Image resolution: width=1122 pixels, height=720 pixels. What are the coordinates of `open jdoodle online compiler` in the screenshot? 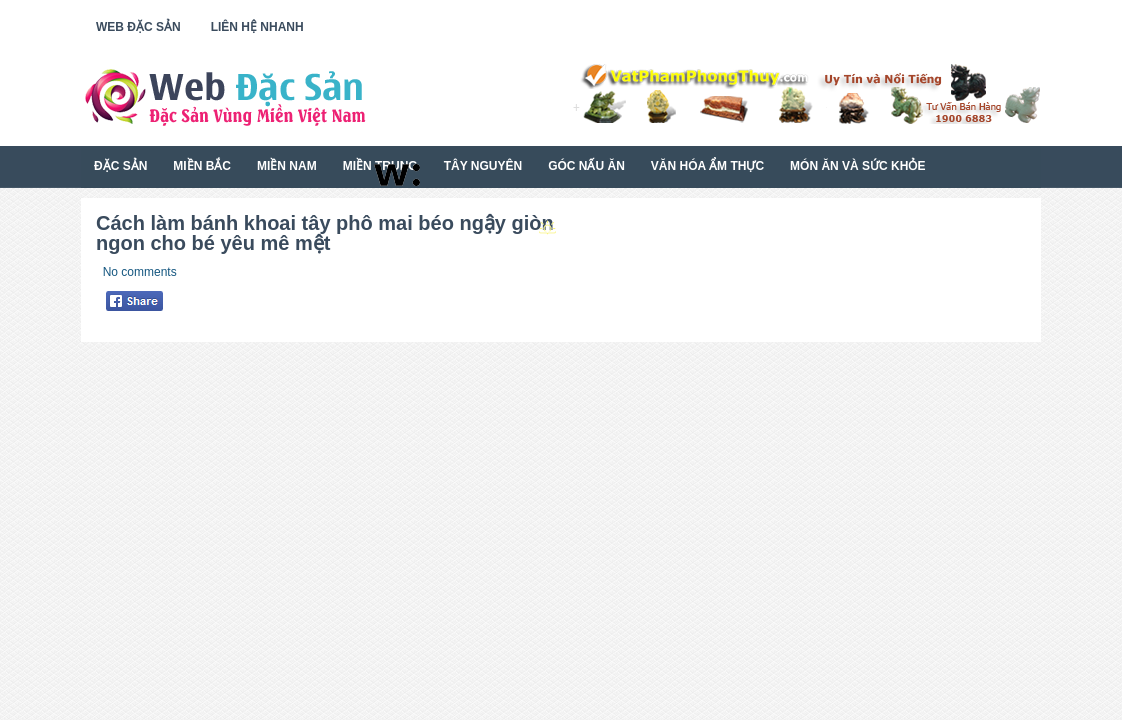 It's located at (547, 227).